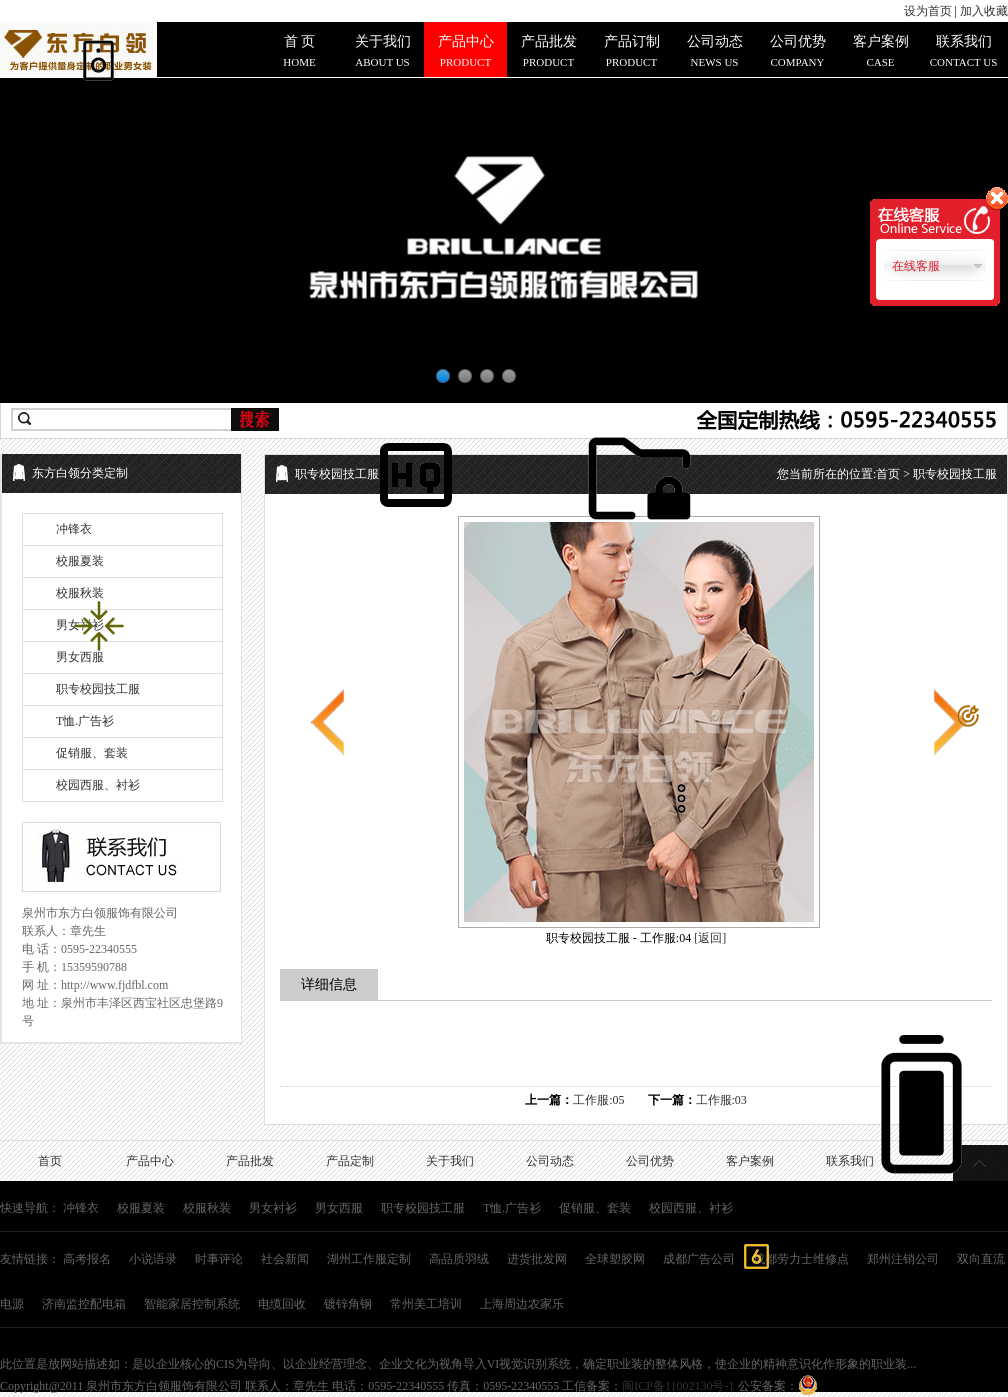 This screenshot has width=1008, height=1397. I want to click on collapse or minimize content from all directions, so click(99, 626).